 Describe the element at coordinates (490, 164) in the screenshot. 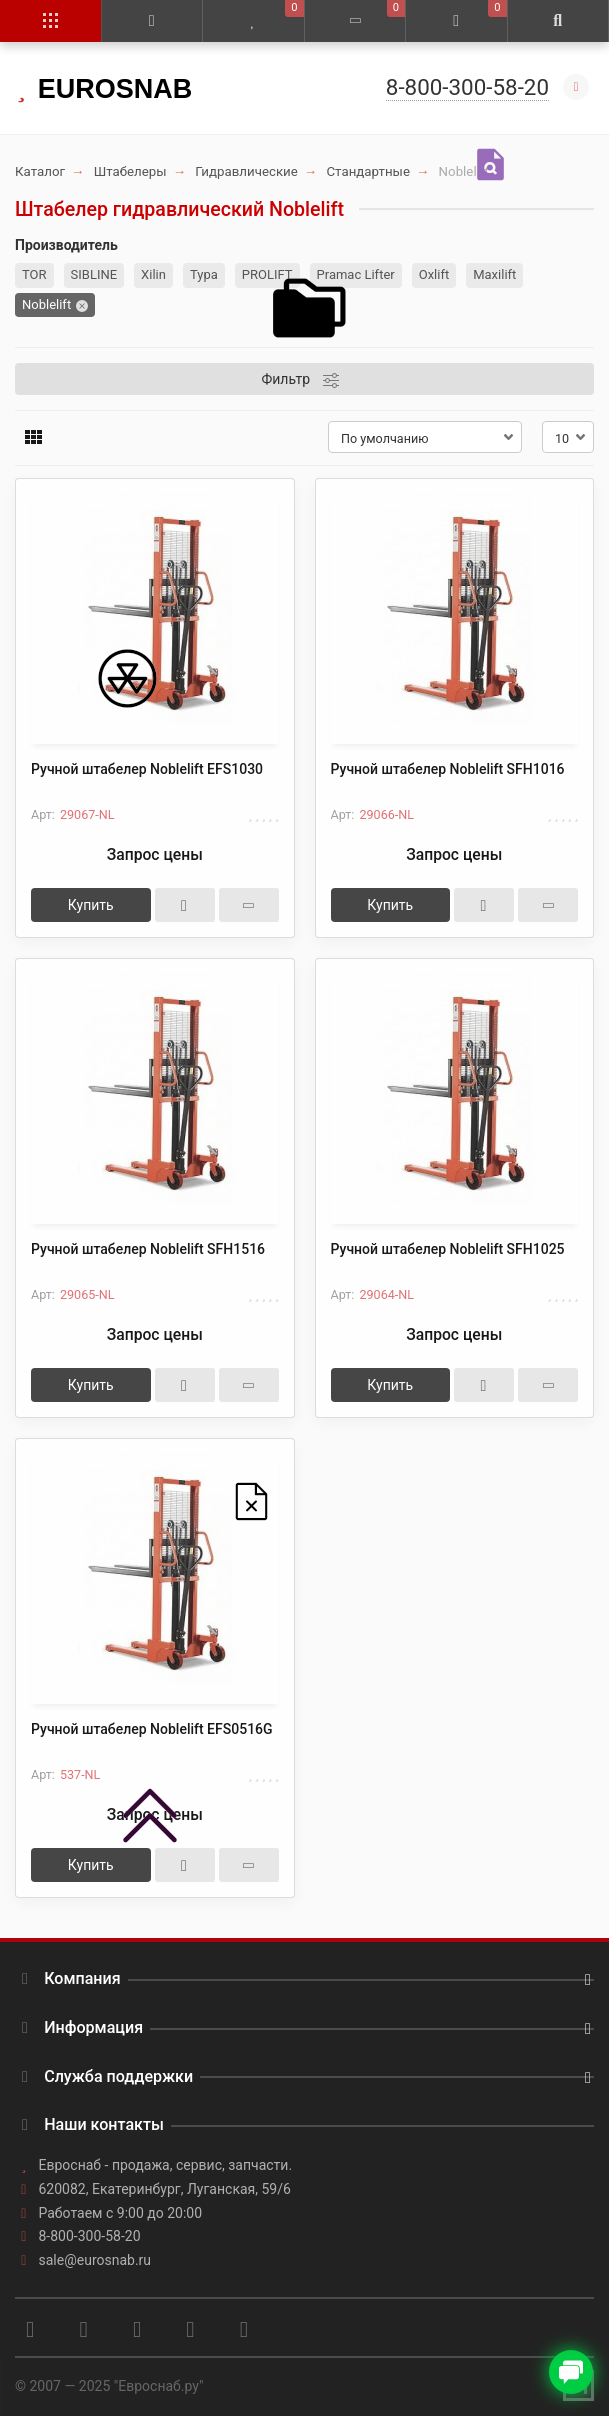

I see `search within a document` at that location.